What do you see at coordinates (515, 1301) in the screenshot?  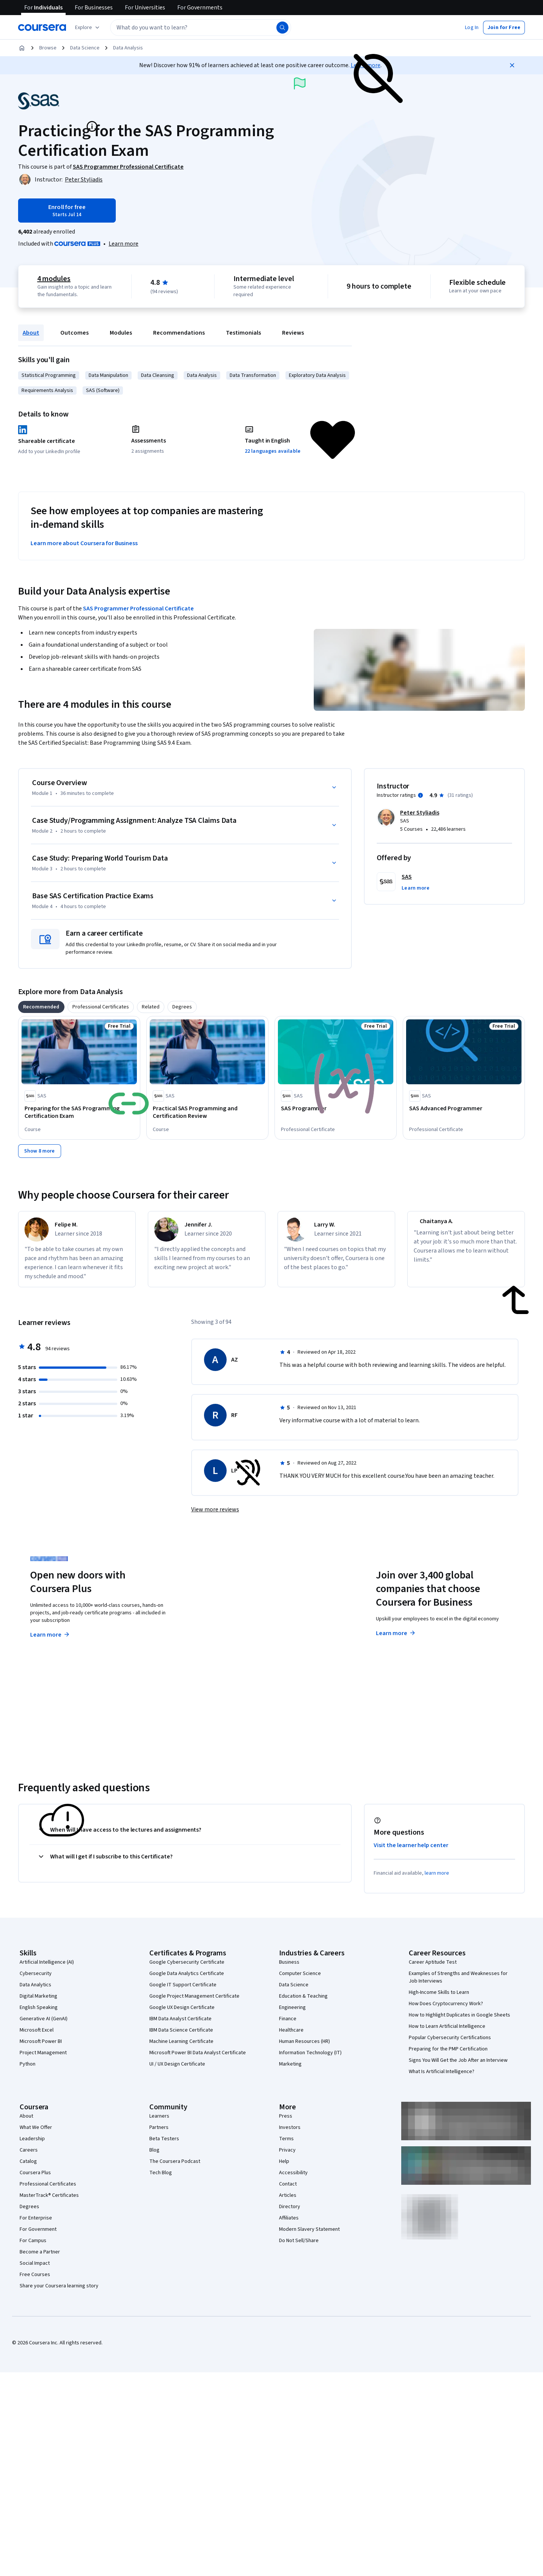 I see `go back and up in navigation hierarchy` at bounding box center [515, 1301].